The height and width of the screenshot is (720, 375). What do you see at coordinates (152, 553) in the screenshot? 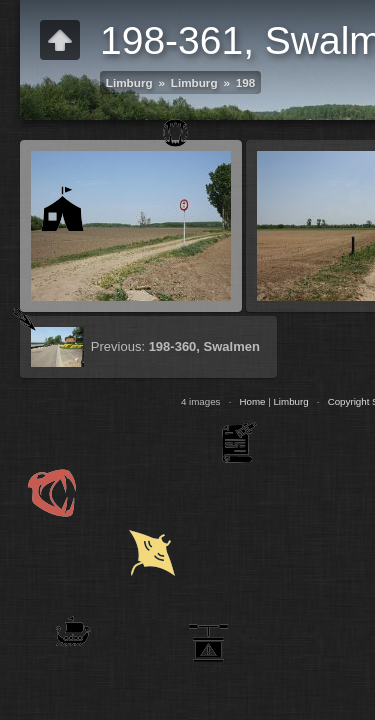
I see `indicates manta ray or marine life content` at bounding box center [152, 553].